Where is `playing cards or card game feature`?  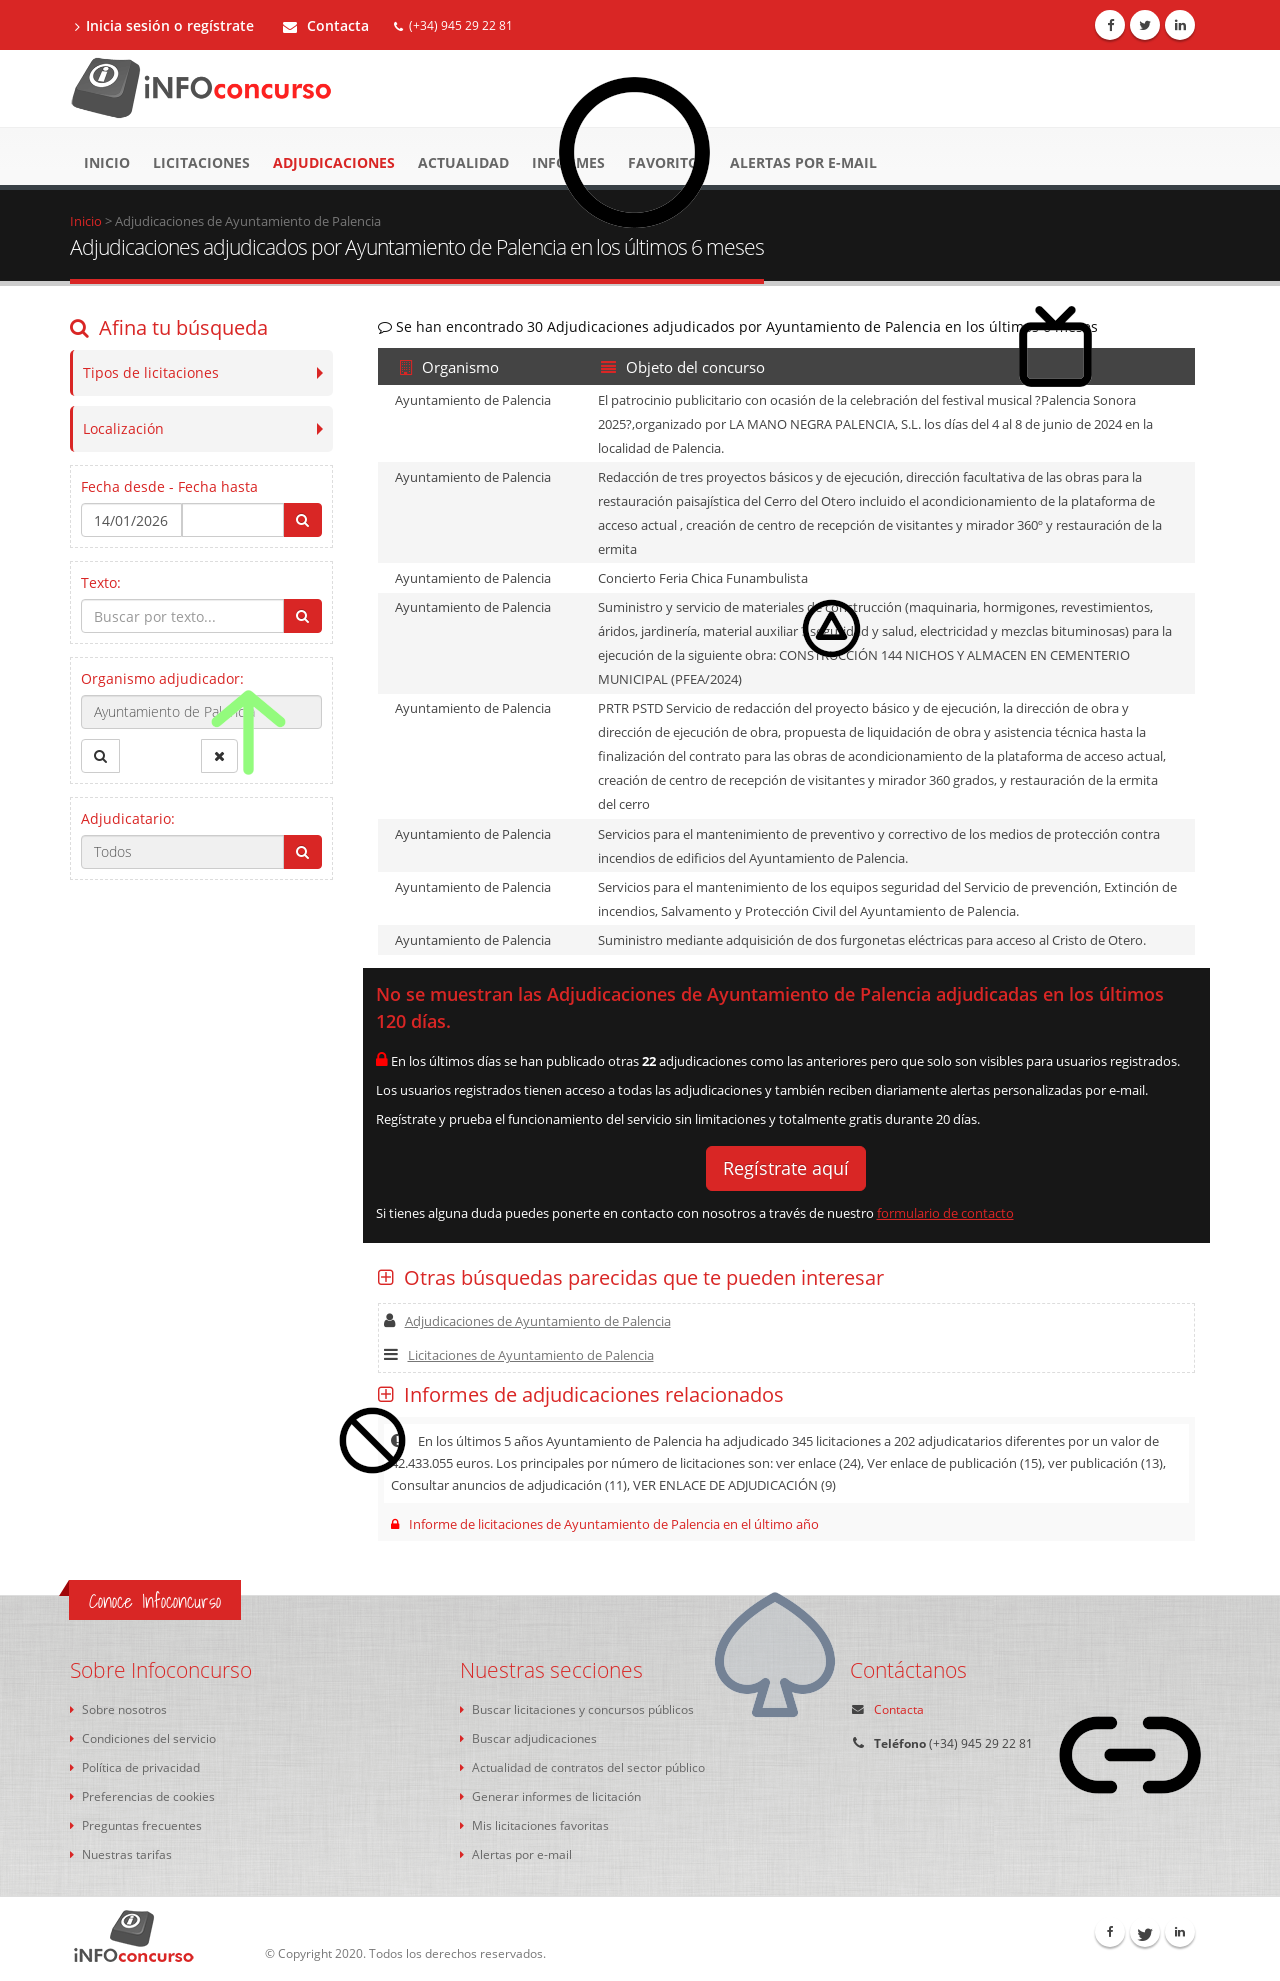 playing cards or card game feature is located at coordinates (775, 1657).